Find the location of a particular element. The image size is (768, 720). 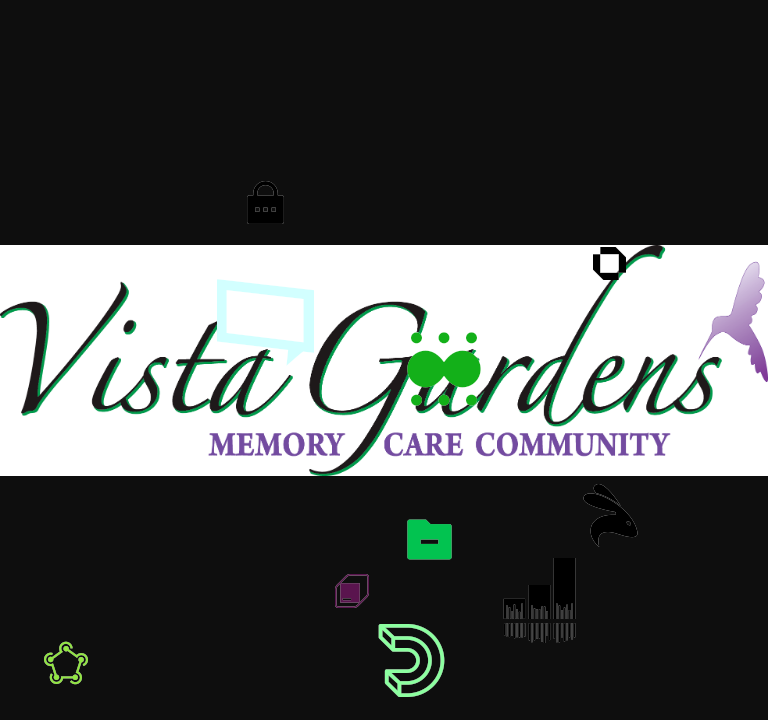

indicates hazy or foggy weather conditions is located at coordinates (444, 369).